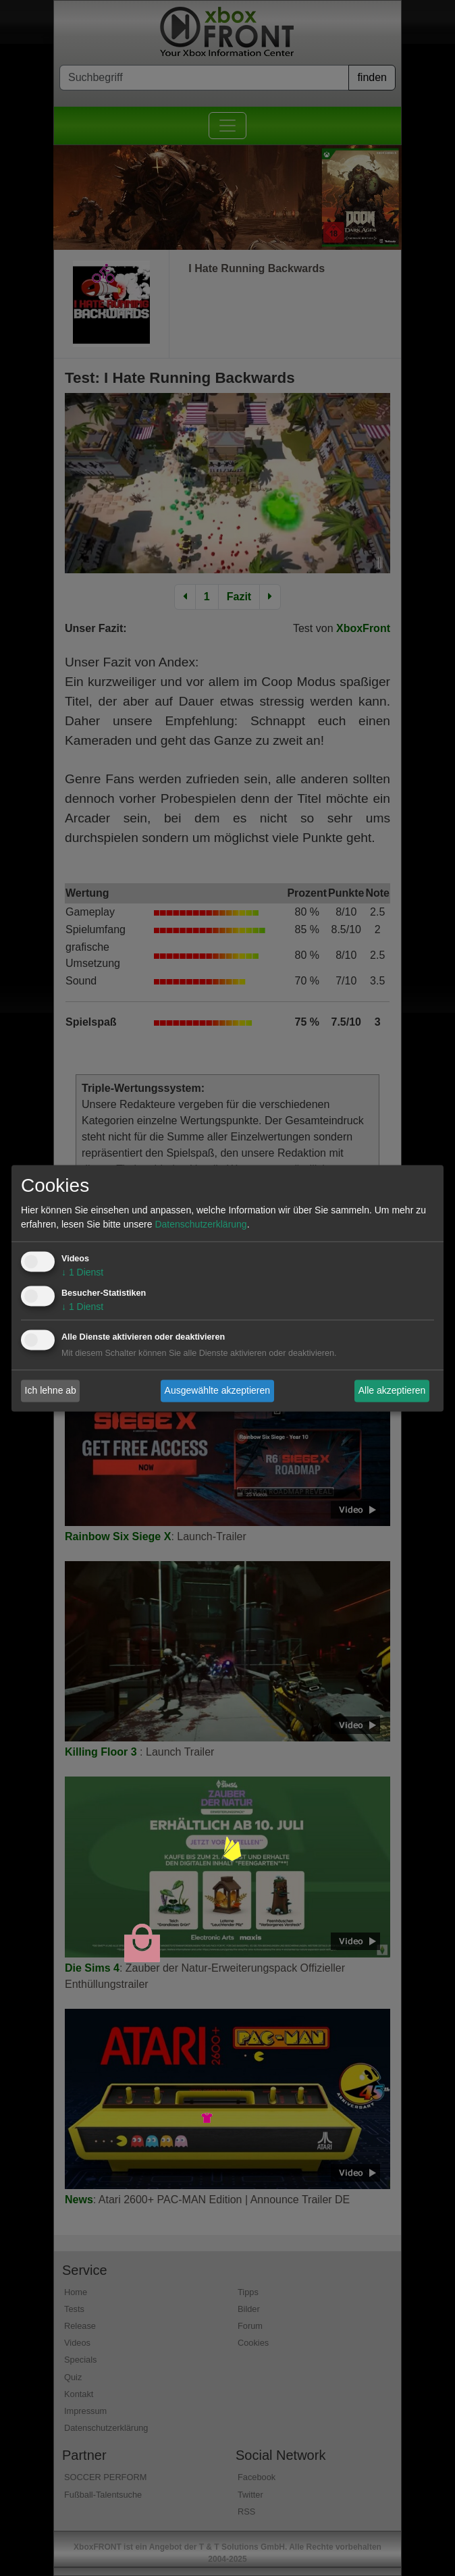 This screenshot has width=455, height=2576. What do you see at coordinates (207, 2118) in the screenshot?
I see `browse clothing or apparel items` at bounding box center [207, 2118].